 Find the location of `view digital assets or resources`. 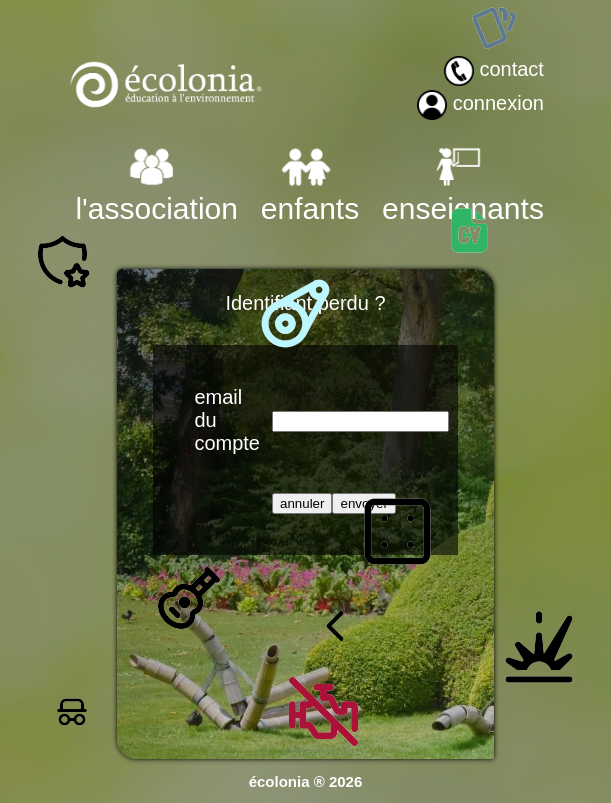

view digital assets or resources is located at coordinates (295, 313).